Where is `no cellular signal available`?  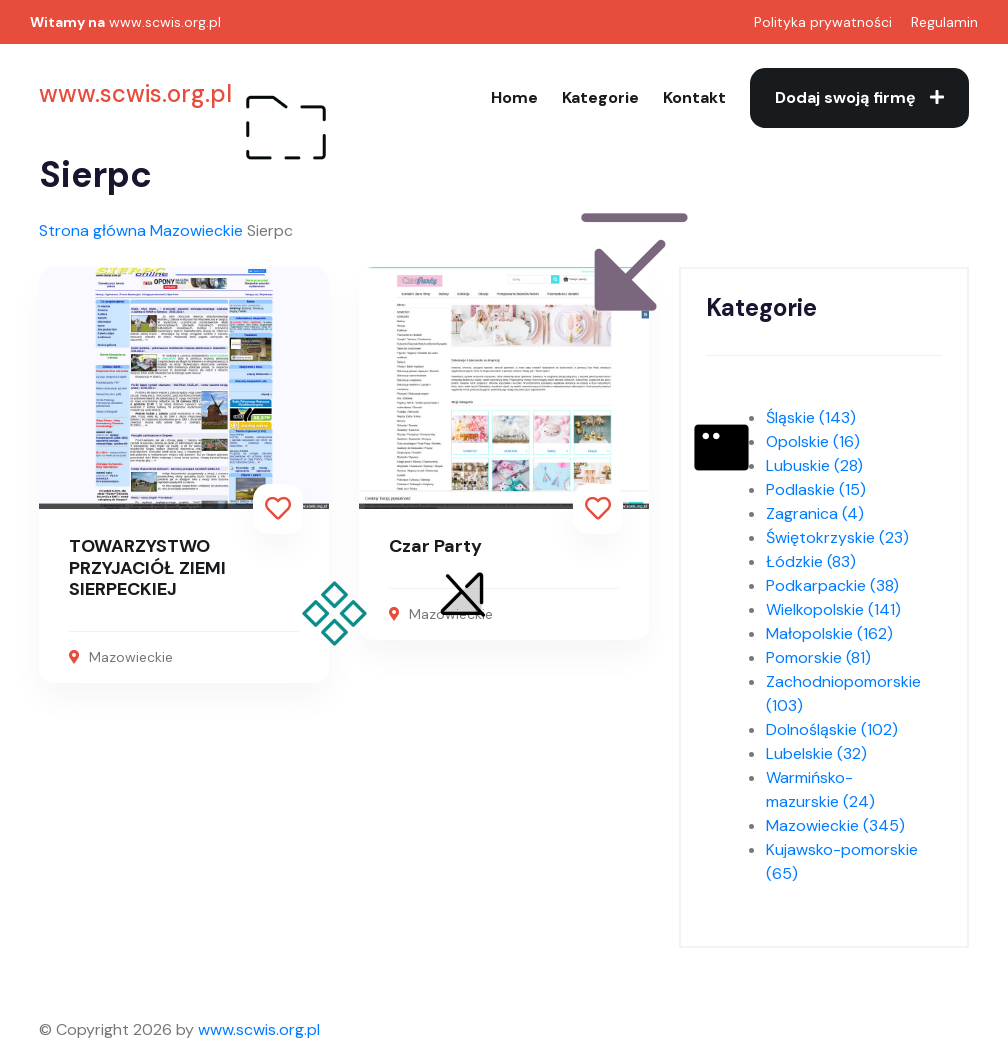
no cellular signal available is located at coordinates (465, 595).